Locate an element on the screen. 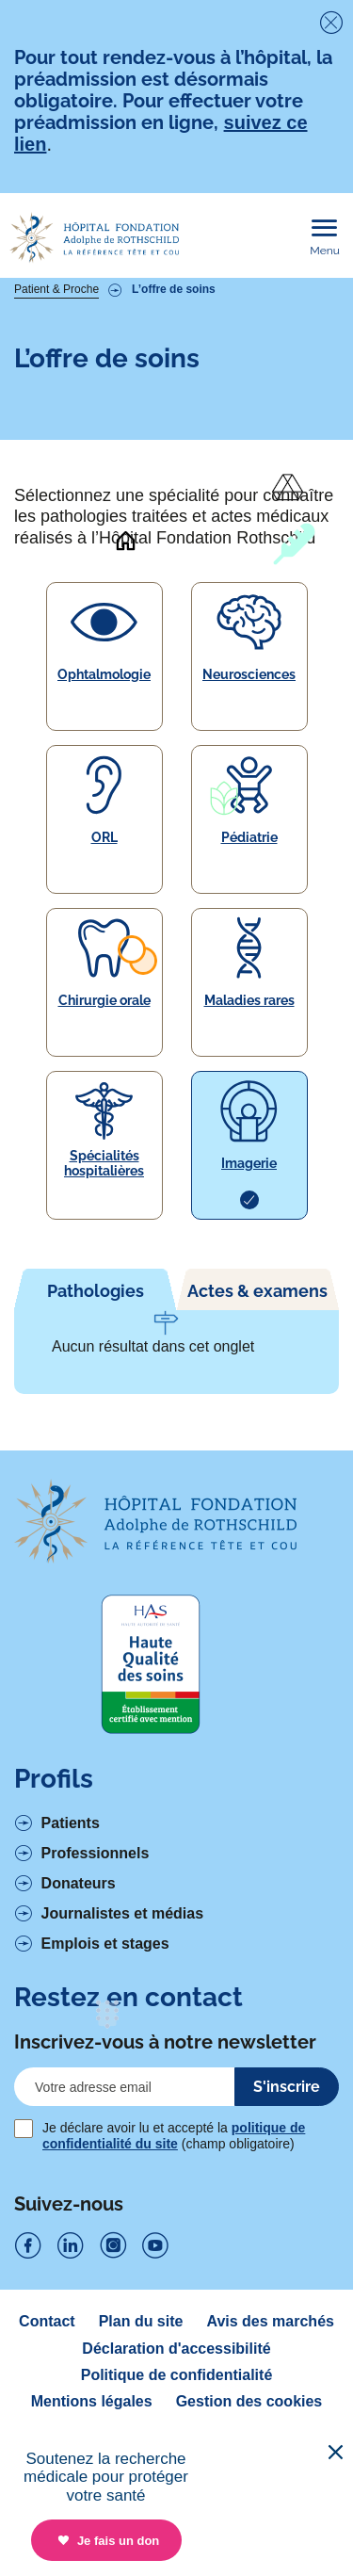 This screenshot has height=2576, width=353. navigate to home screen is located at coordinates (125, 541).